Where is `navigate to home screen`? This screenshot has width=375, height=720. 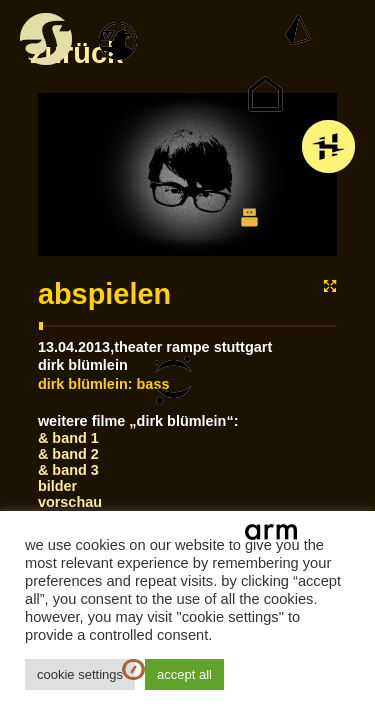 navigate to home screen is located at coordinates (265, 94).